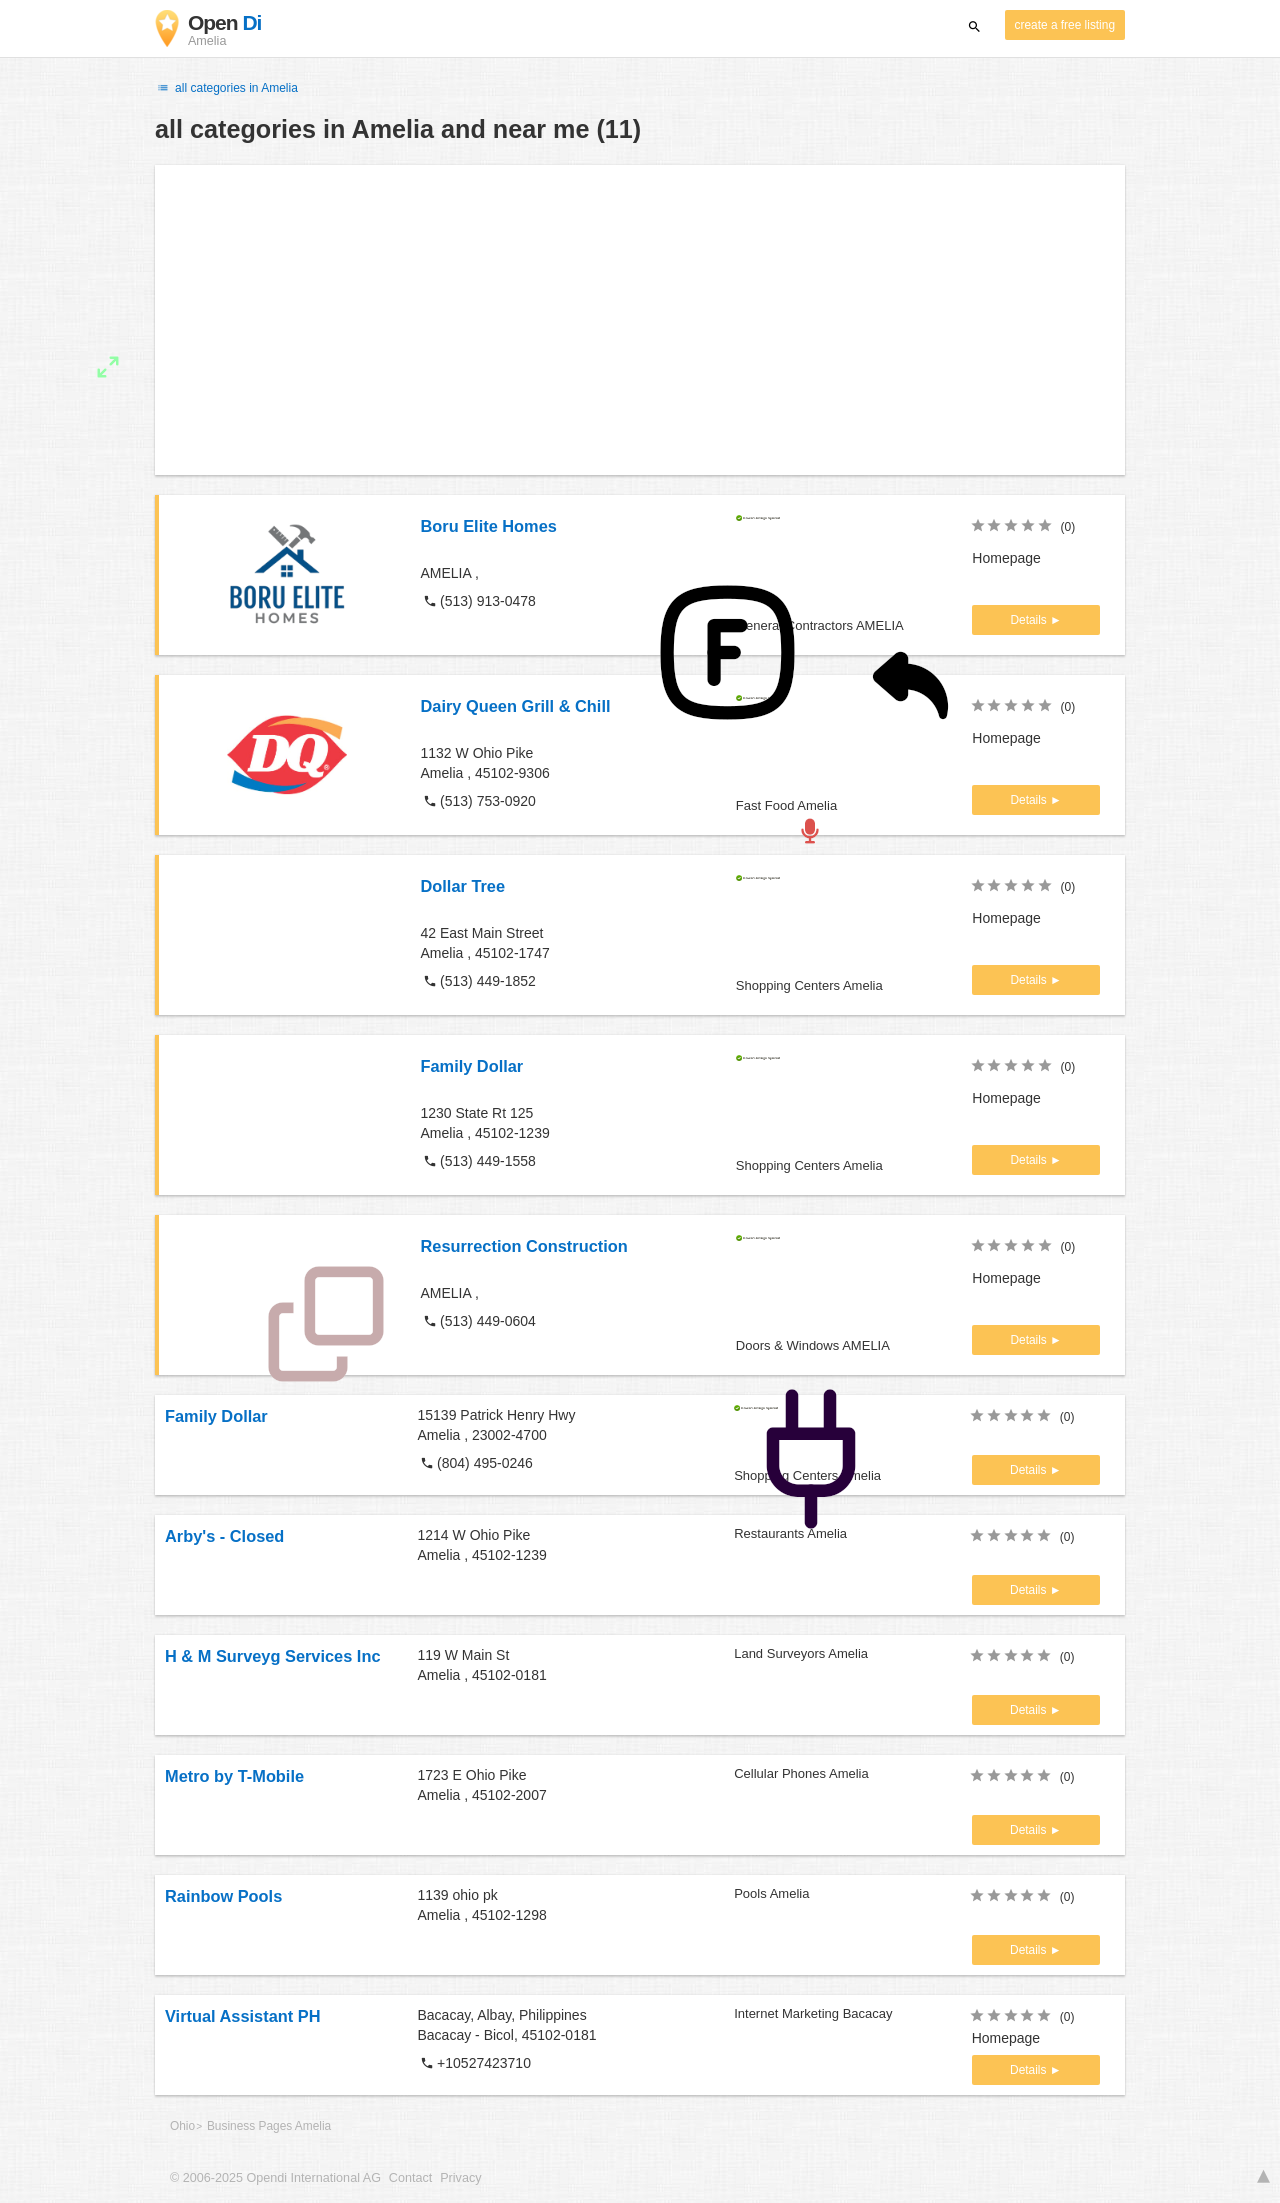 The width and height of the screenshot is (1280, 2203). I want to click on tap to start voice recording, so click(810, 831).